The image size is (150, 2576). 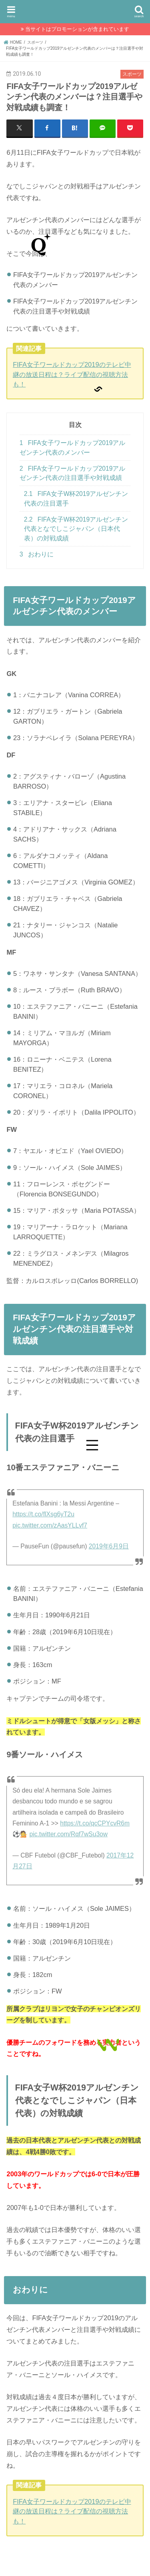 What do you see at coordinates (41, 244) in the screenshot?
I see `open qwant search engine` at bounding box center [41, 244].